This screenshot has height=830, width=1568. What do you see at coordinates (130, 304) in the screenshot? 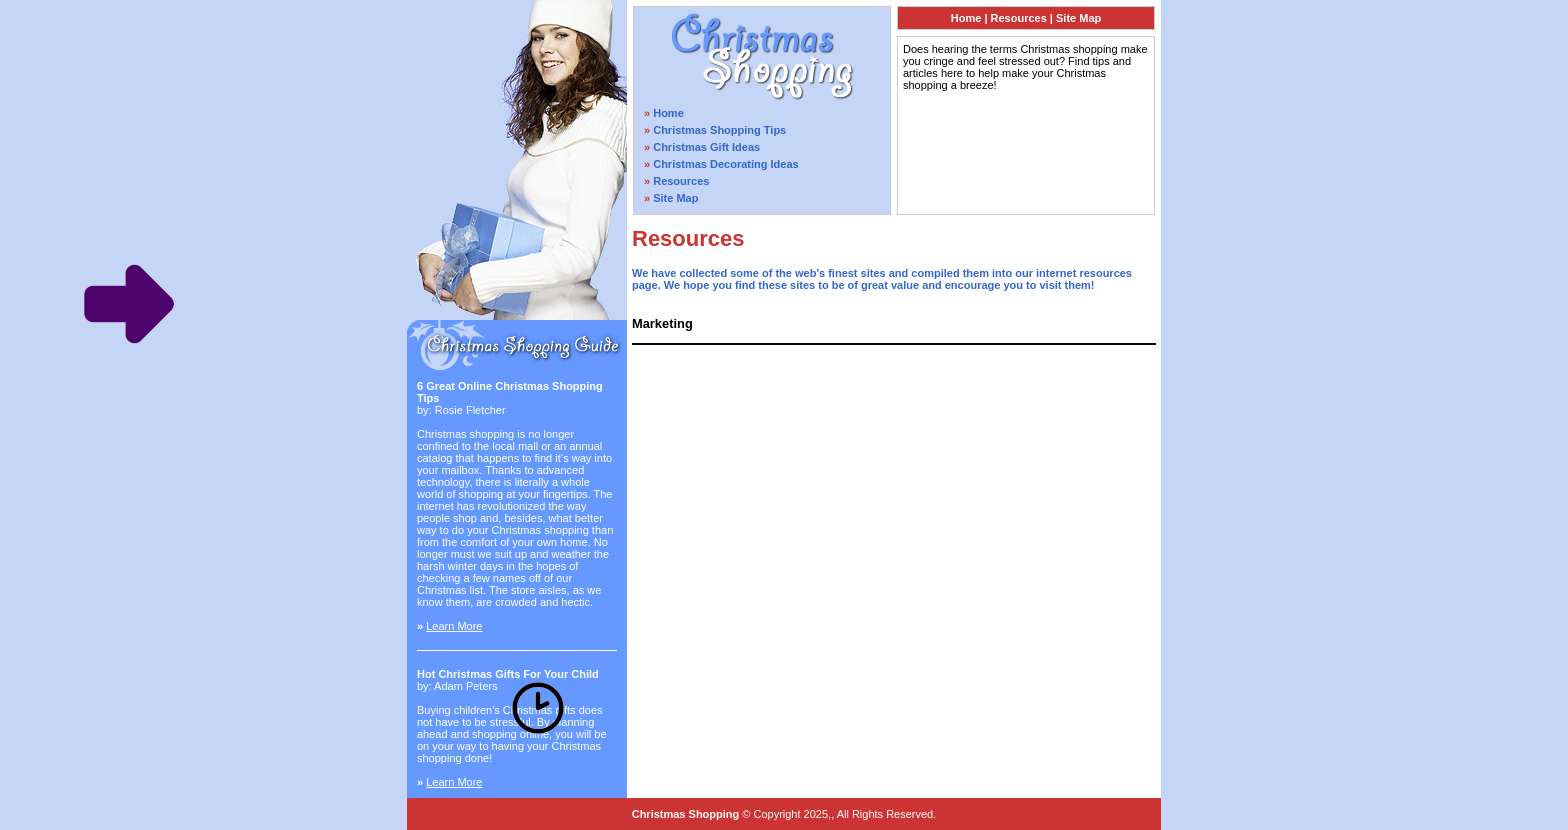
I see `navigate to the next item or page` at bounding box center [130, 304].